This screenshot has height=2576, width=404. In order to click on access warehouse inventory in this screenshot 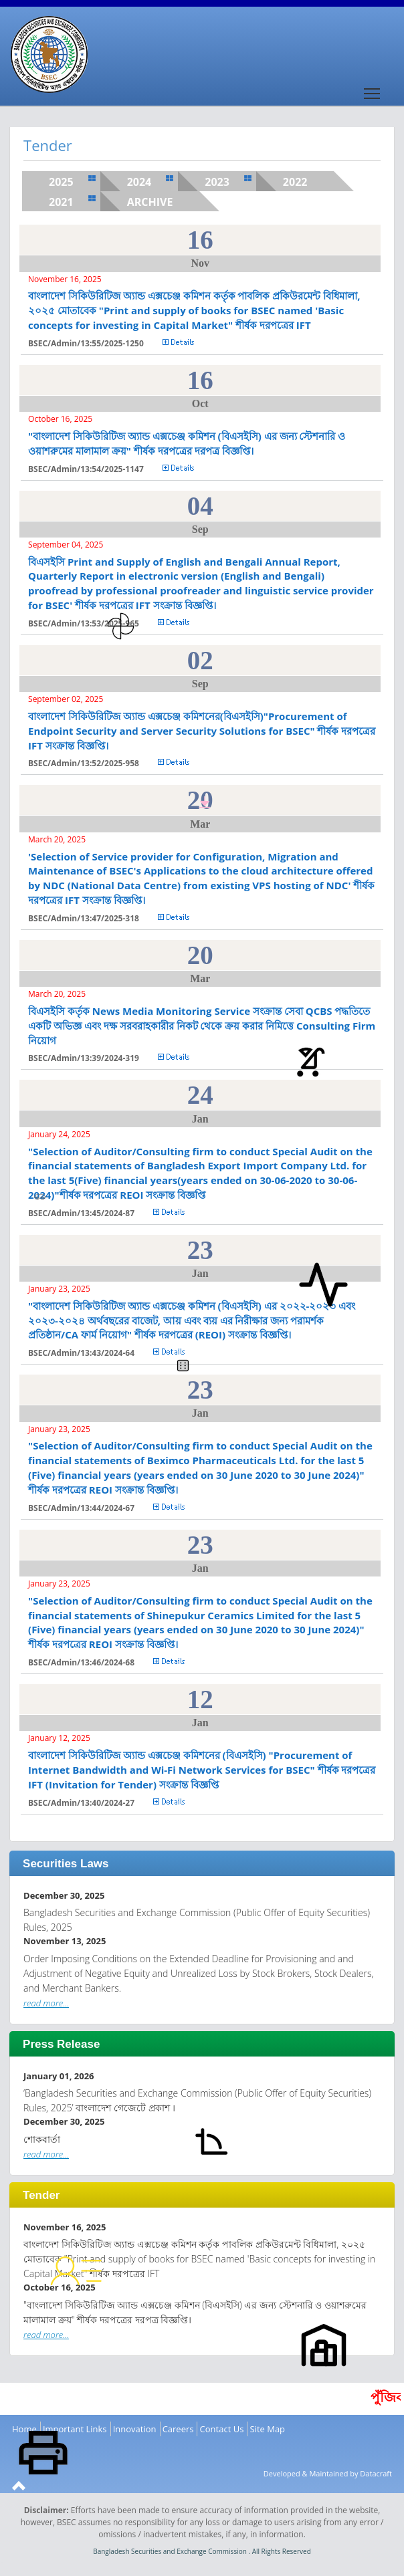, I will do `click(324, 2344)`.